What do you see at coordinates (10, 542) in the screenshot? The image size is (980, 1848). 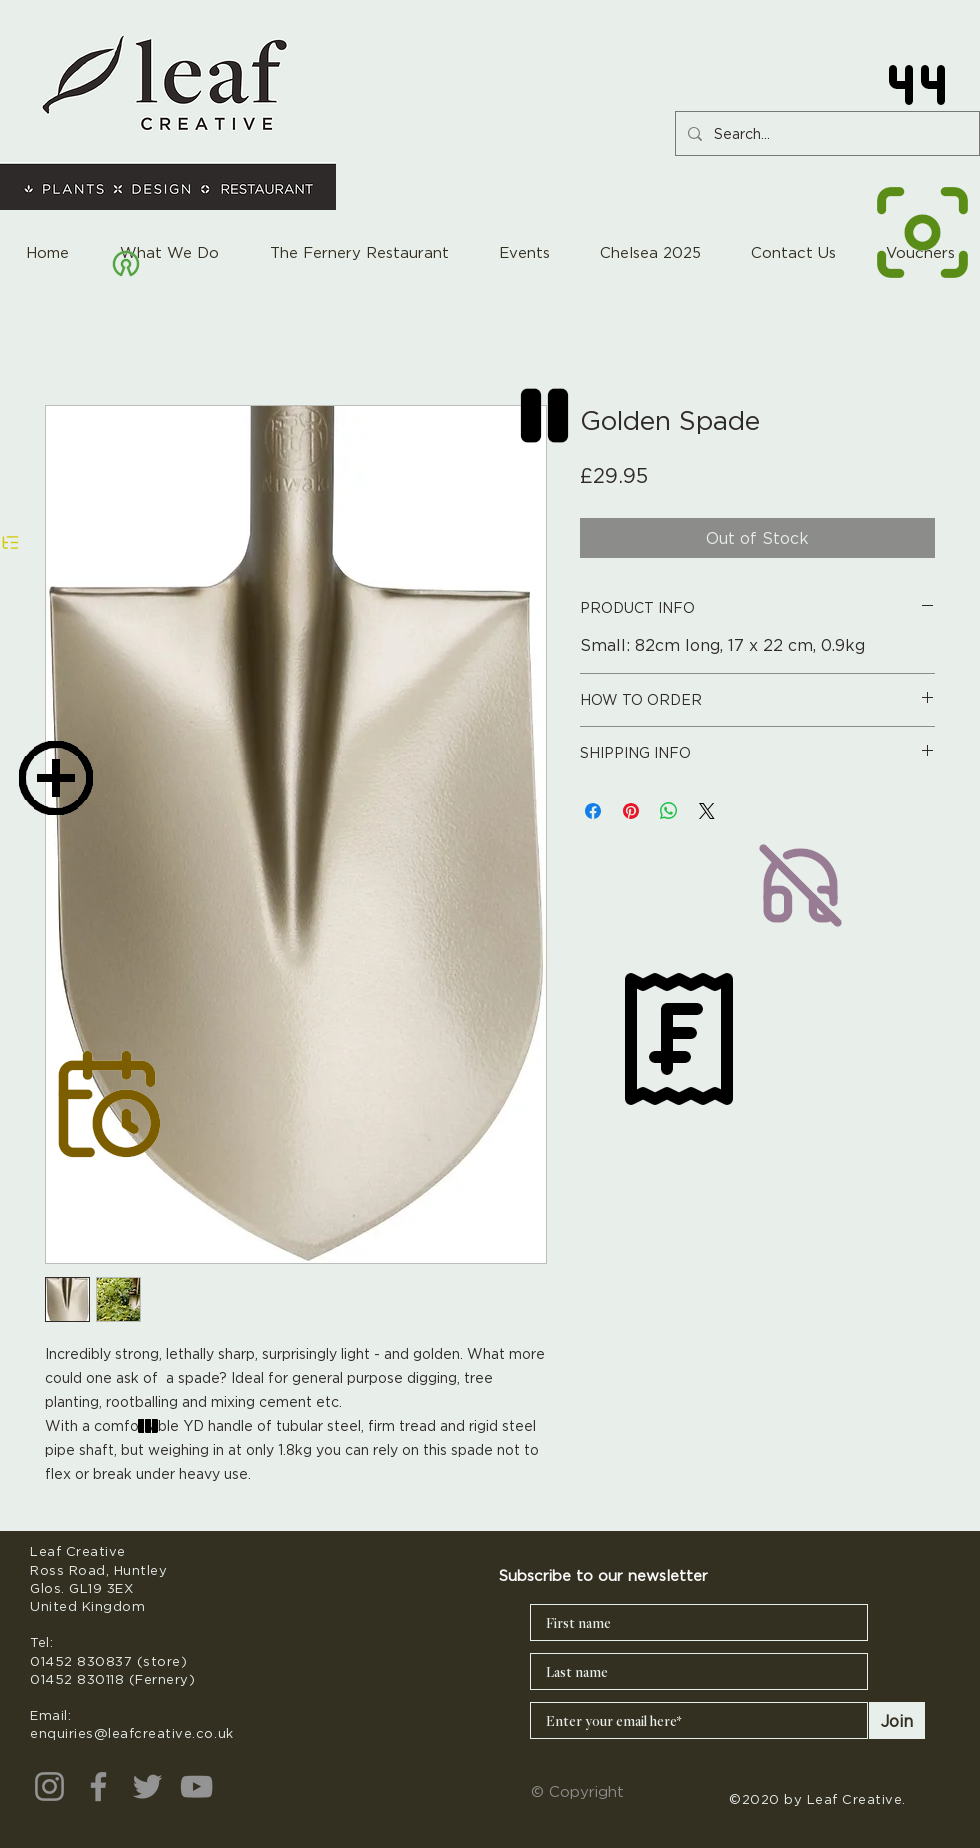 I see `view hierarchical list or nested items` at bounding box center [10, 542].